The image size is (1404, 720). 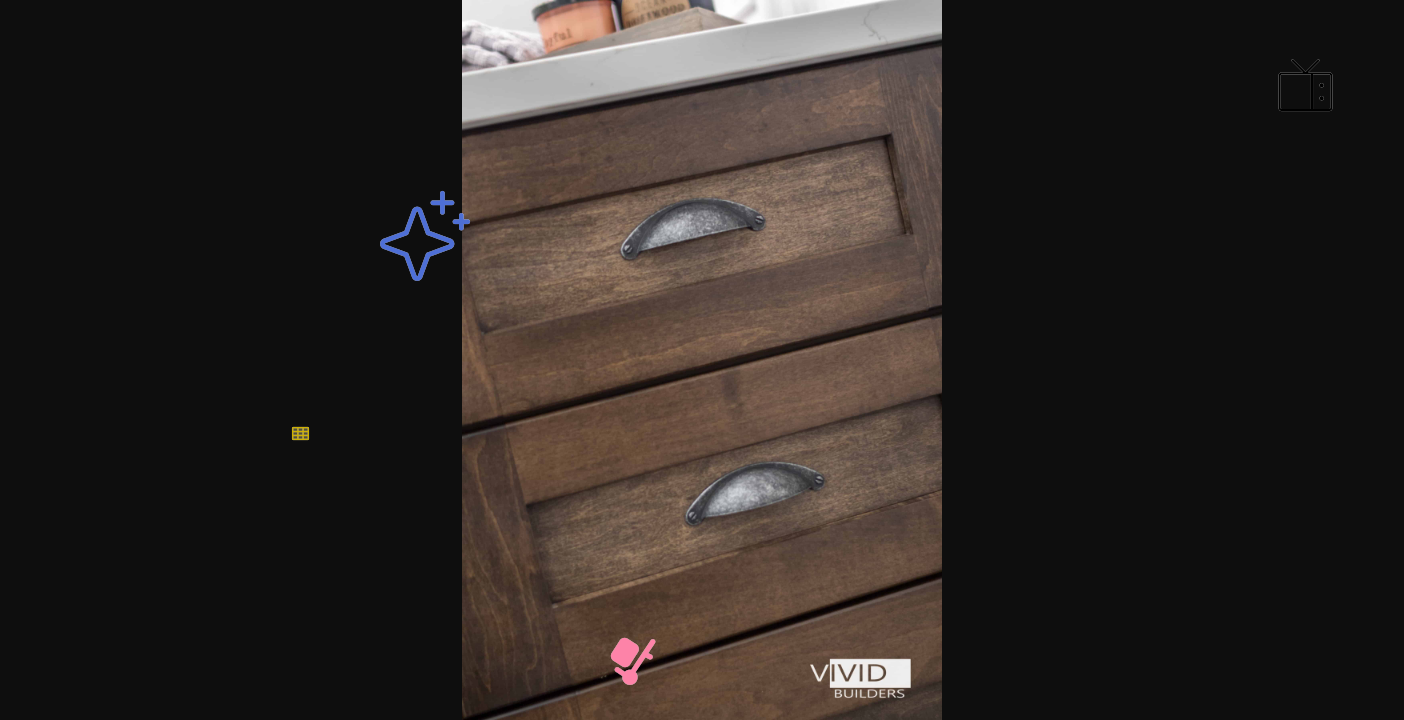 I want to click on indicates AI-generated or enhanced content, so click(x=423, y=237).